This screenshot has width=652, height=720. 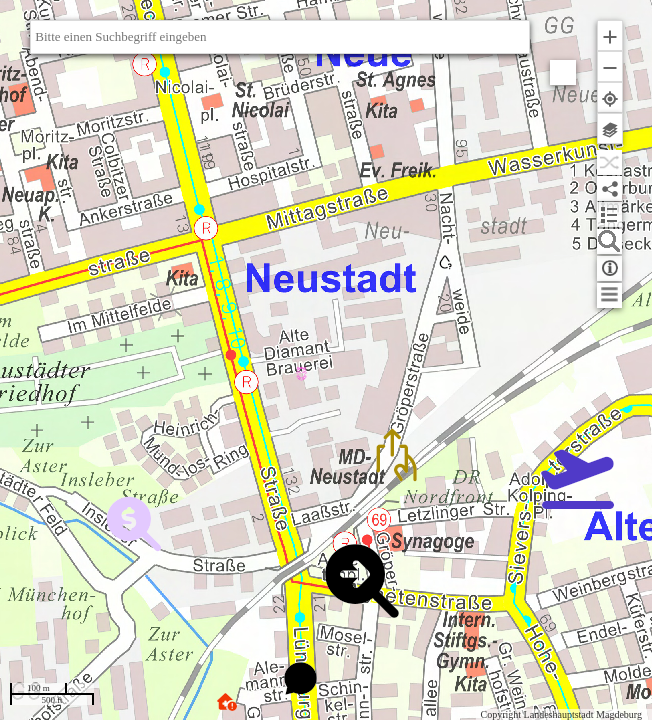 I want to click on deposit or add funds to account, so click(x=394, y=455).